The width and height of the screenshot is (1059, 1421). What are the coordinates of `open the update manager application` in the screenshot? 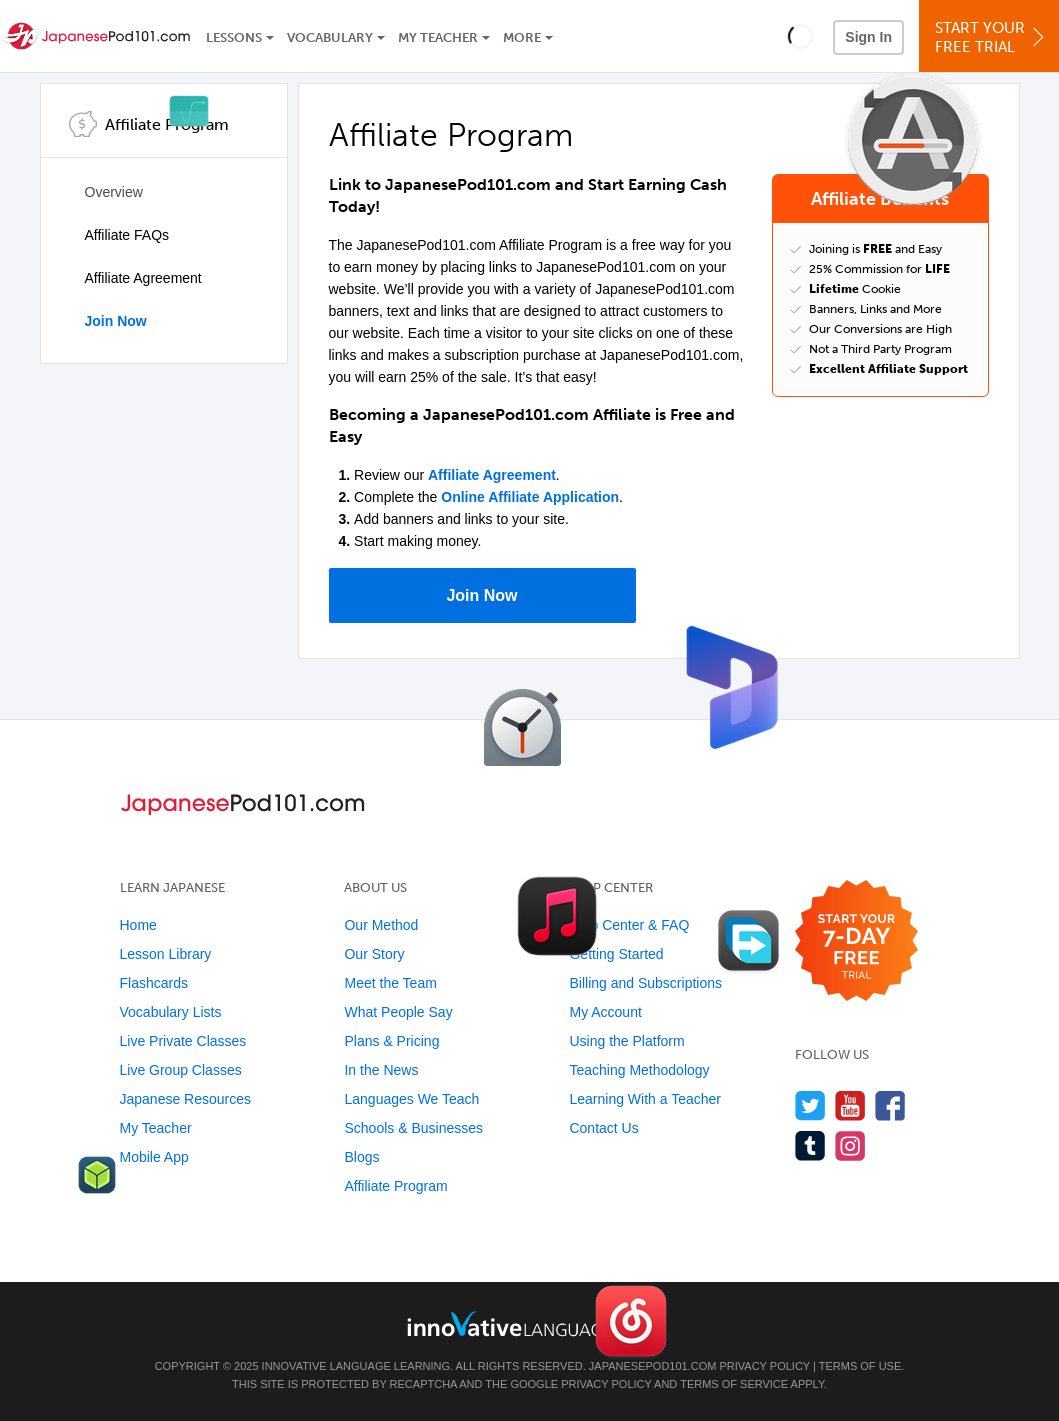 It's located at (913, 140).